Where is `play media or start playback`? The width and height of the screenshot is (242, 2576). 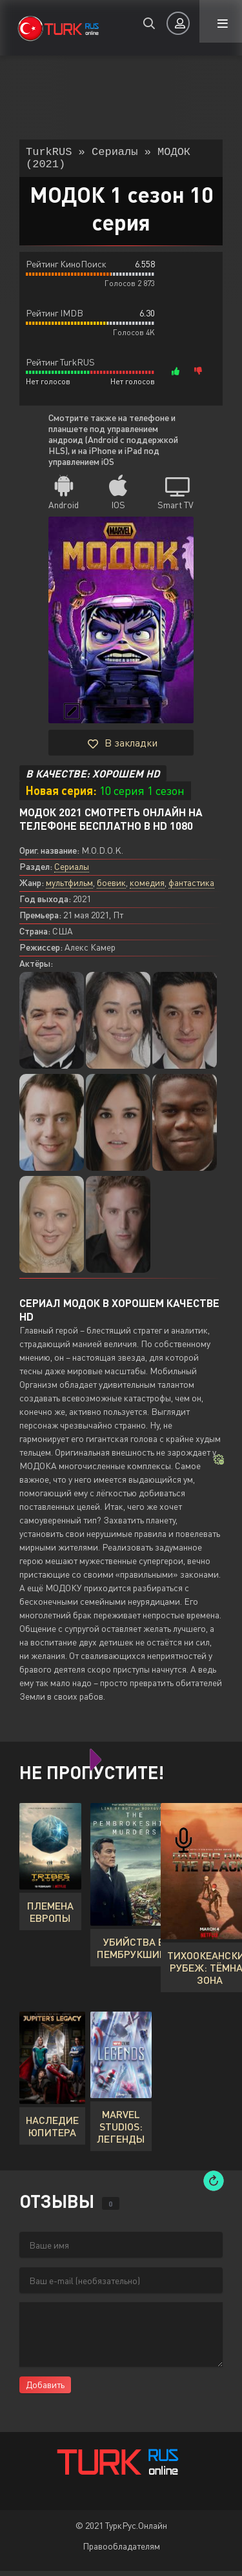 play media or start playback is located at coordinates (96, 1760).